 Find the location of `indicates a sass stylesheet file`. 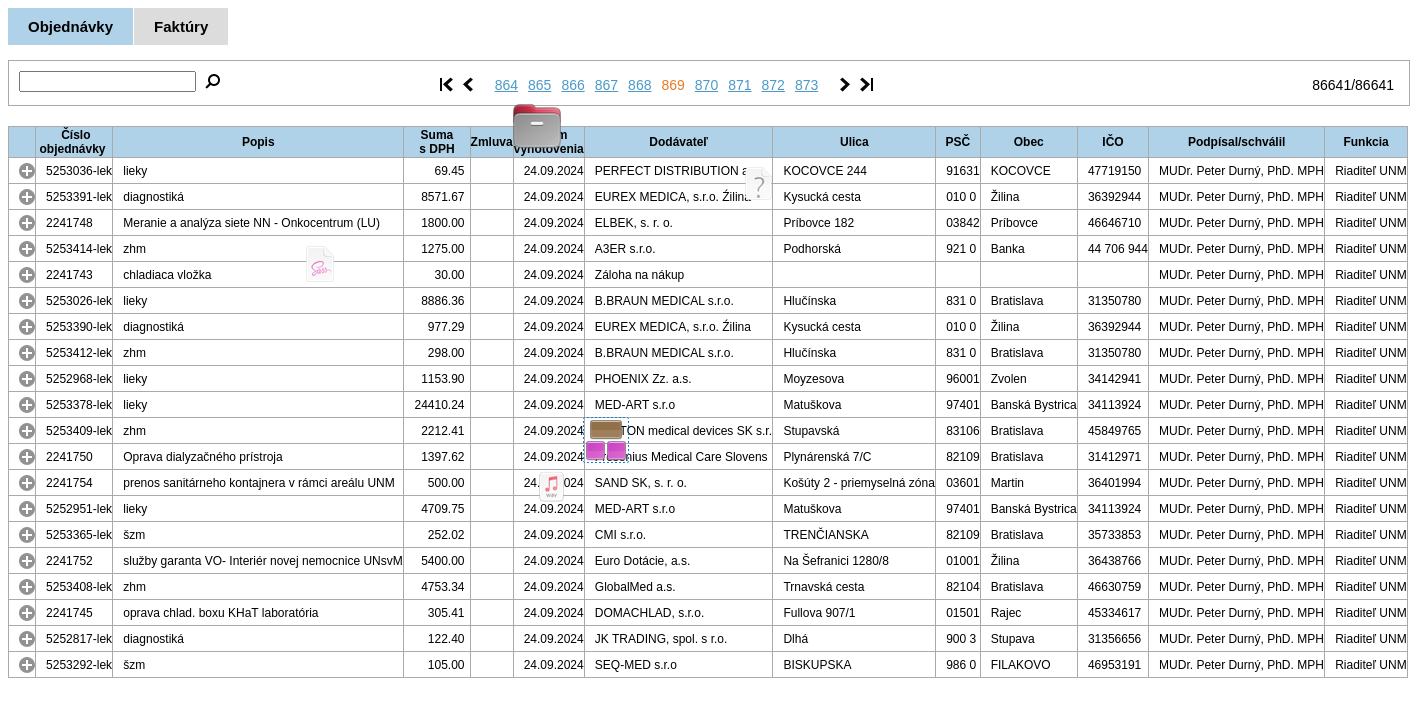

indicates a sass stylesheet file is located at coordinates (320, 264).